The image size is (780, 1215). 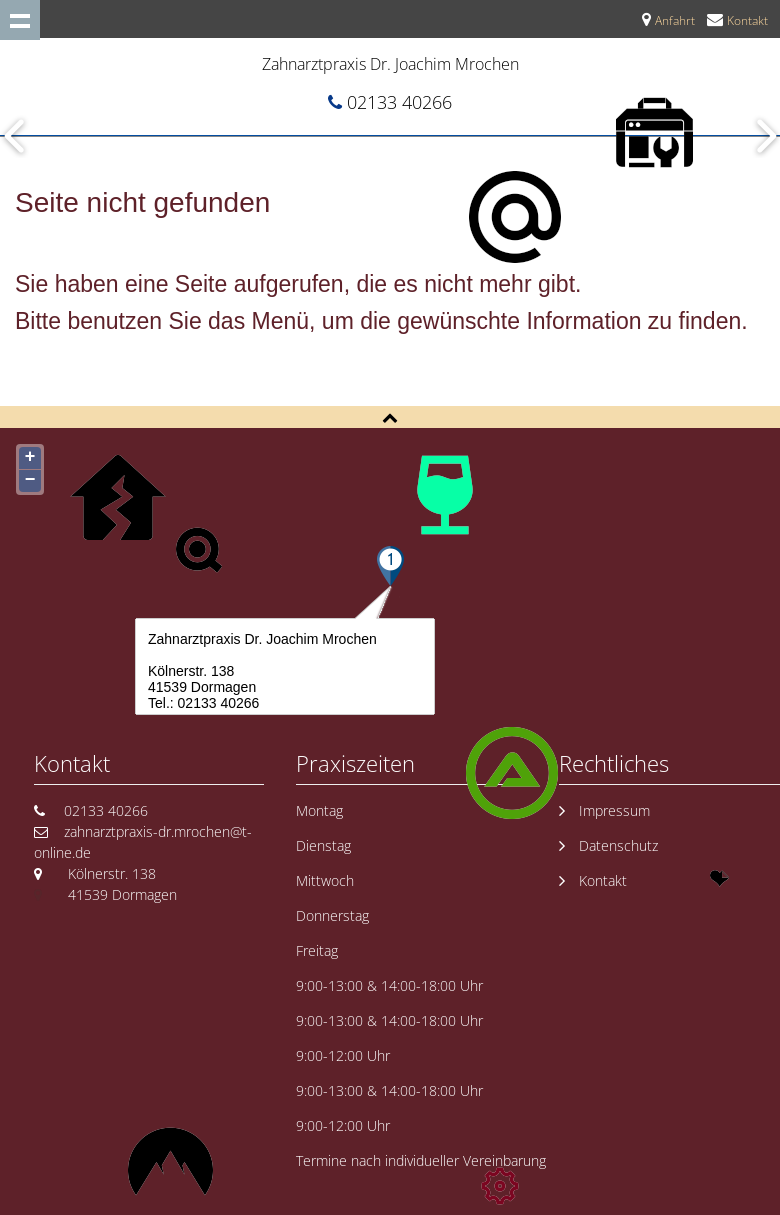 What do you see at coordinates (445, 495) in the screenshot?
I see `view wine or beverage menu` at bounding box center [445, 495].